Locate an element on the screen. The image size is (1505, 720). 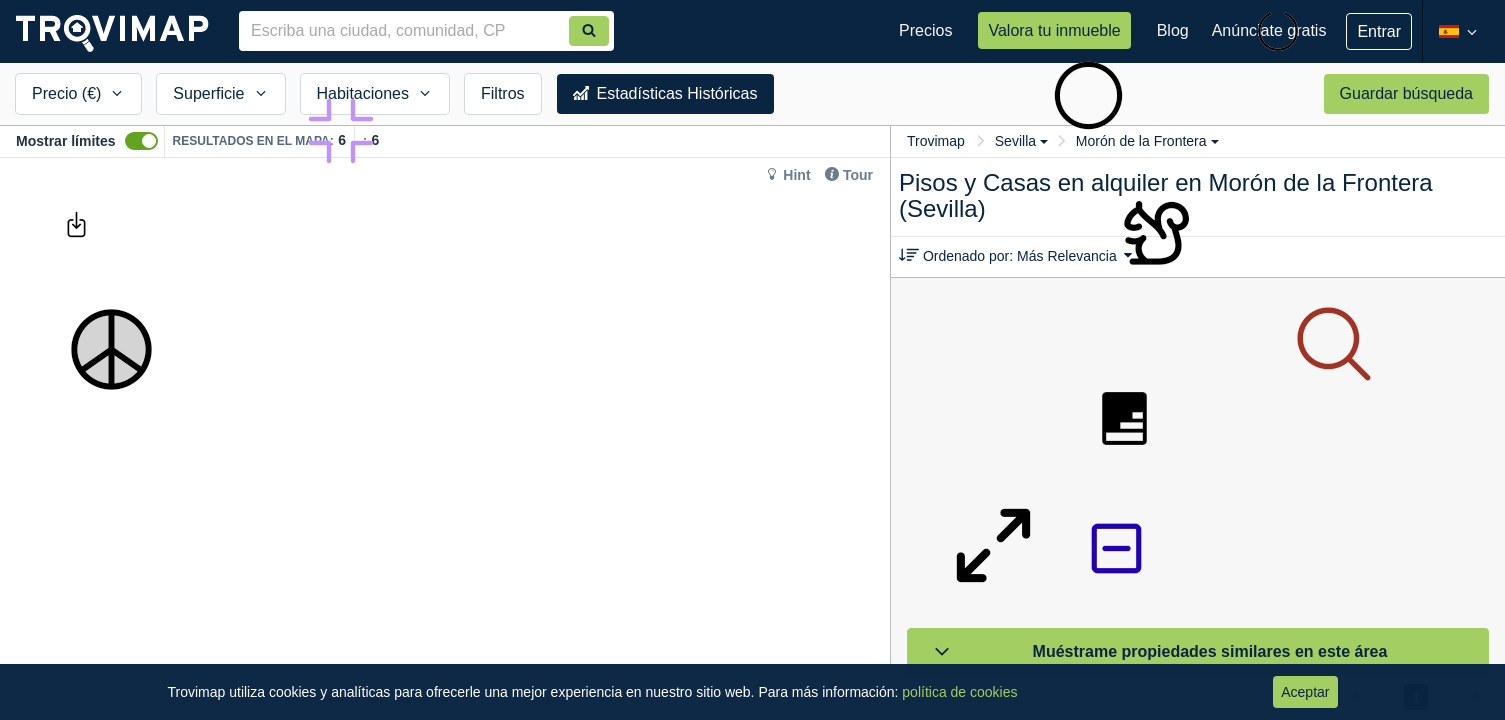
search for content or items is located at coordinates (1334, 344).